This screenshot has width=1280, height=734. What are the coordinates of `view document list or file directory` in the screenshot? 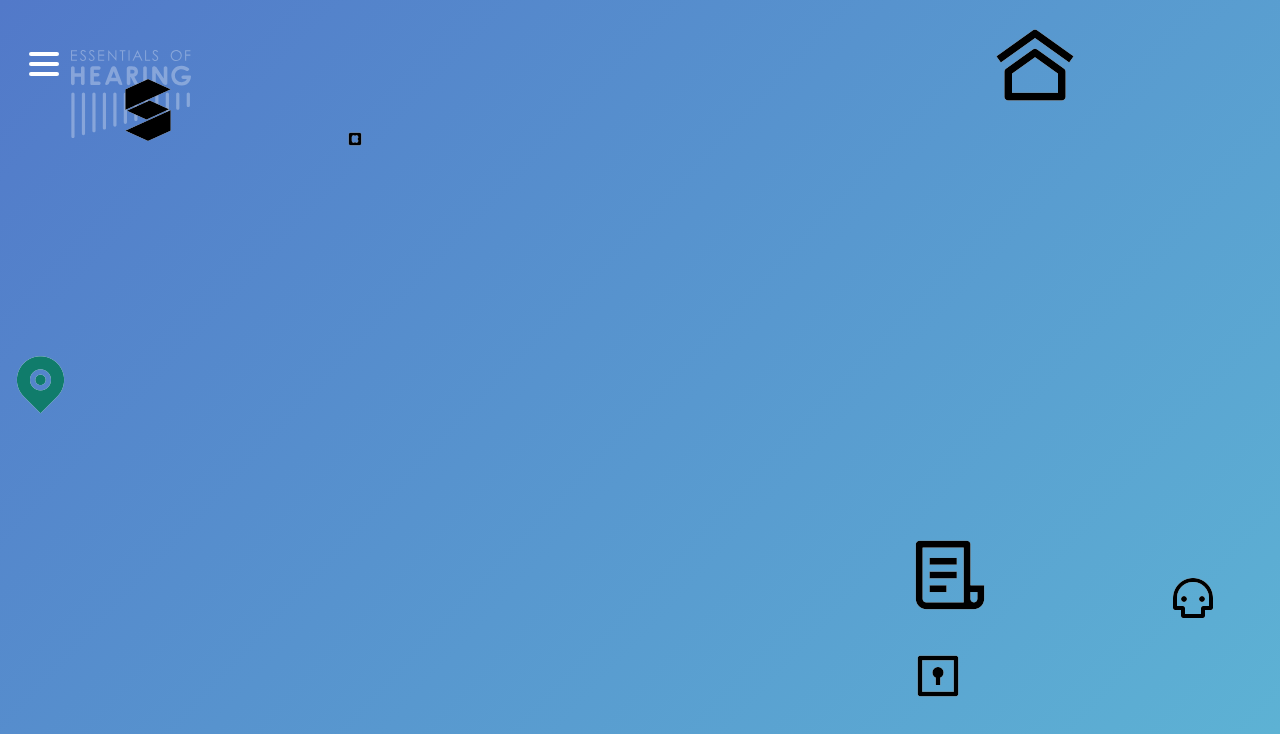 It's located at (950, 575).